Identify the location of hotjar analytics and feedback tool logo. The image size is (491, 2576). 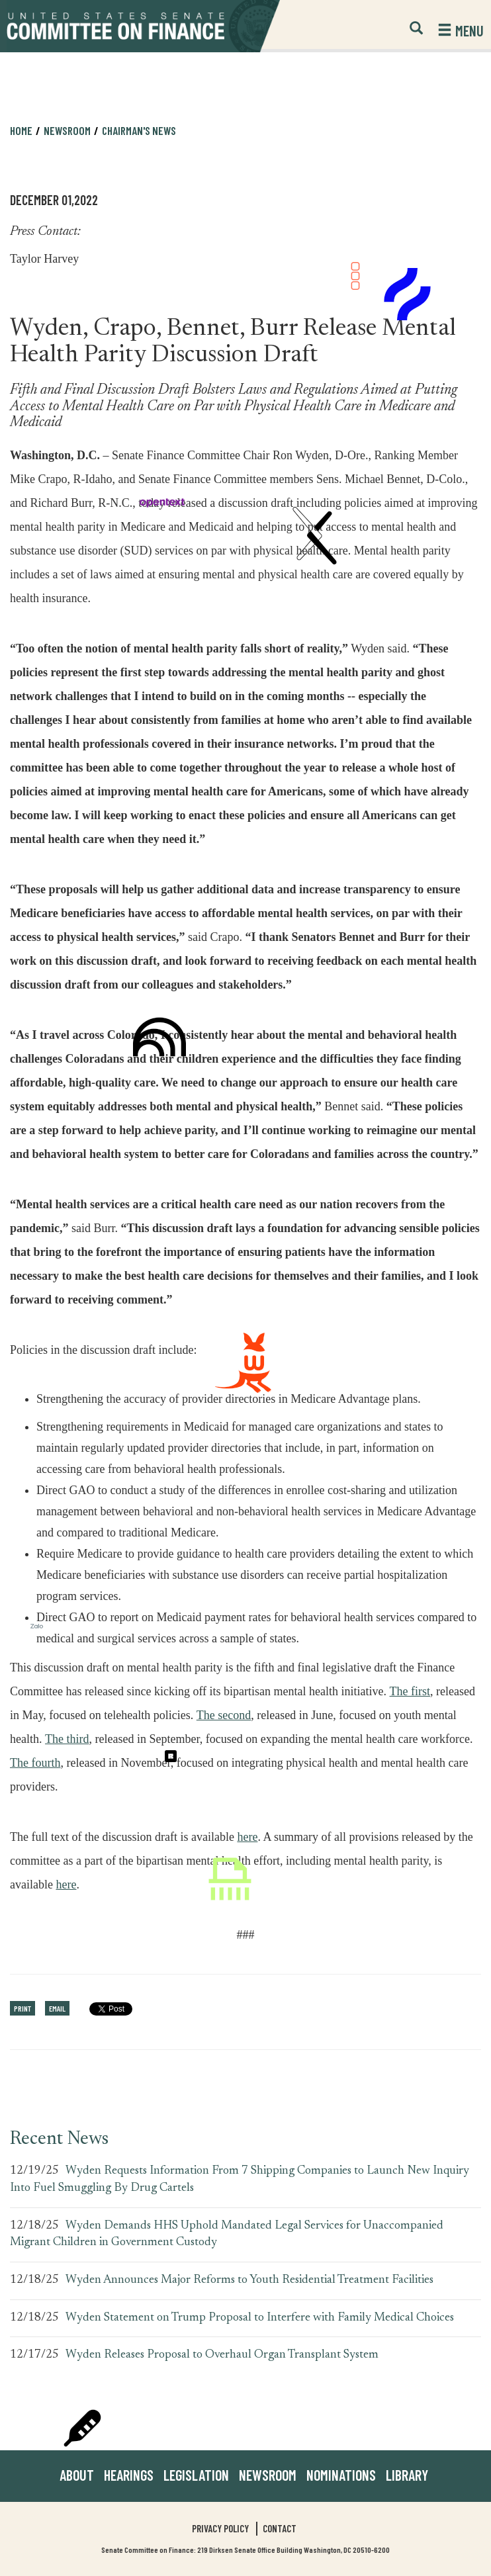
(407, 294).